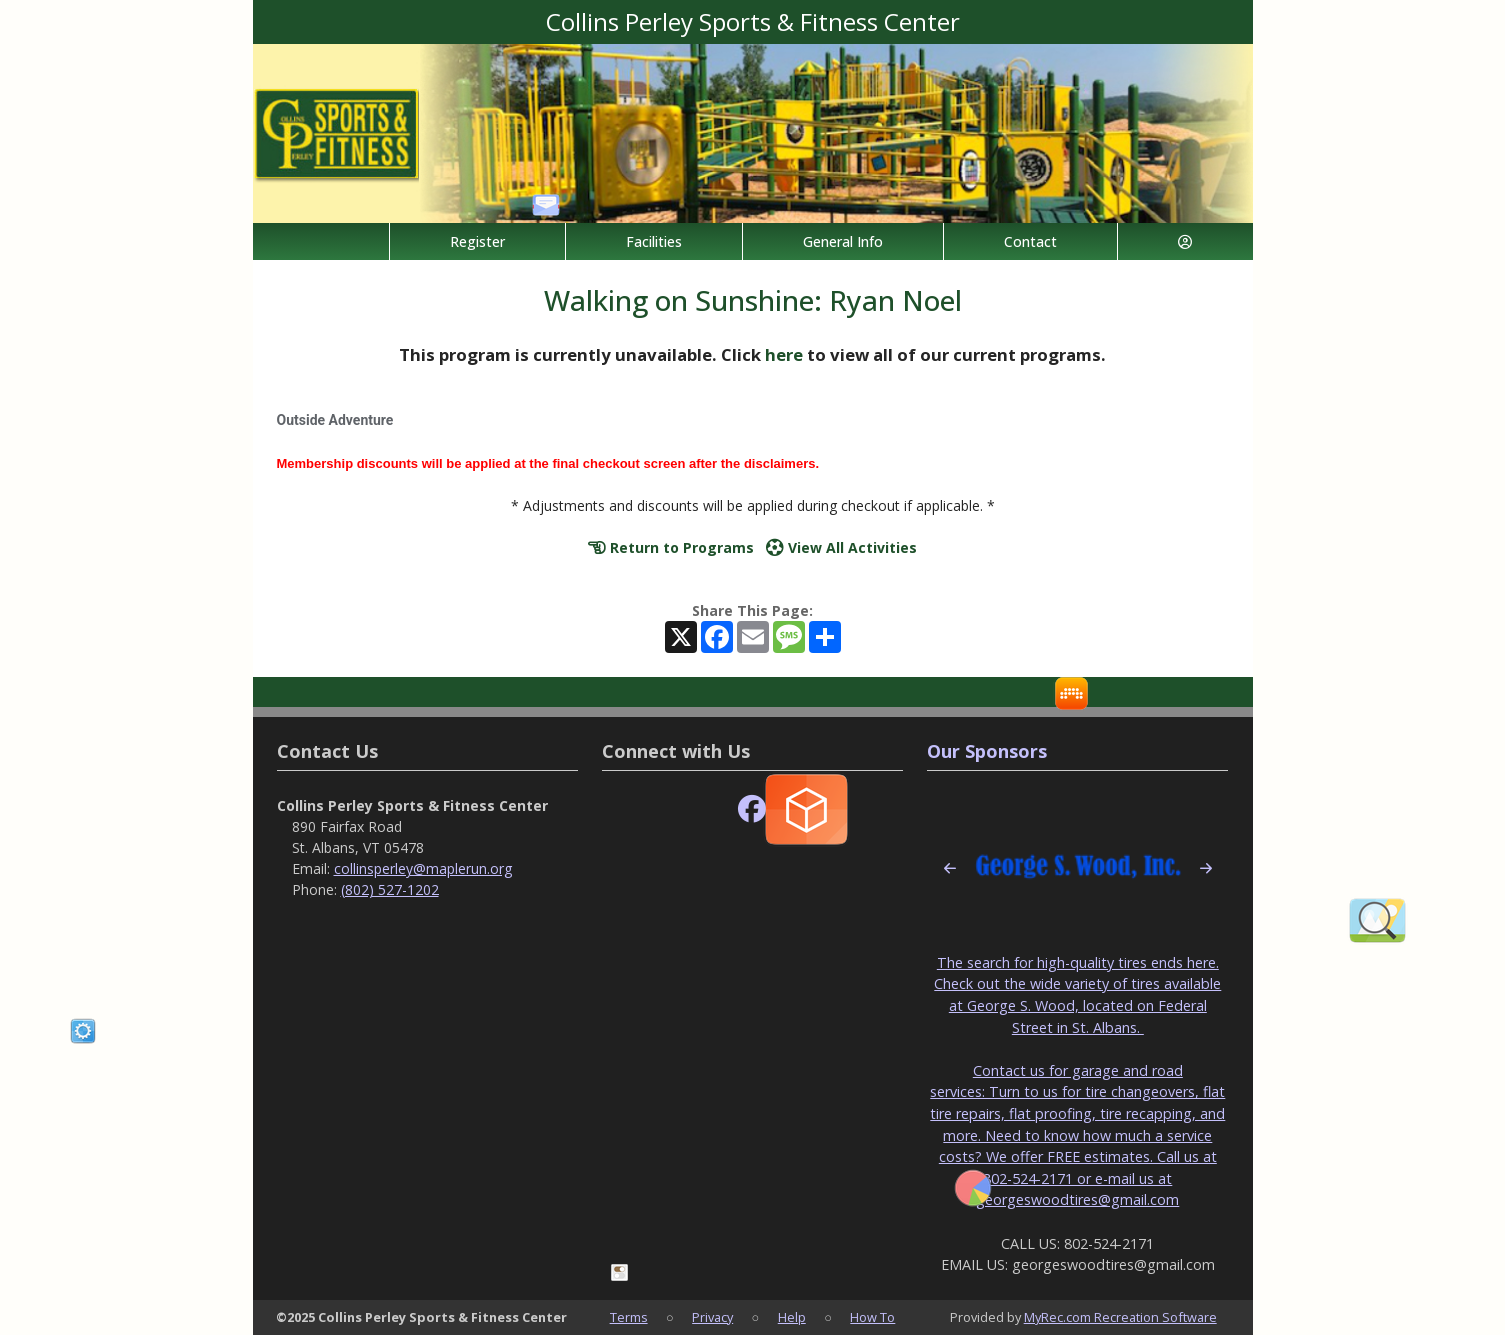  What do you see at coordinates (1071, 693) in the screenshot?
I see `open bitwig studio music production software` at bounding box center [1071, 693].